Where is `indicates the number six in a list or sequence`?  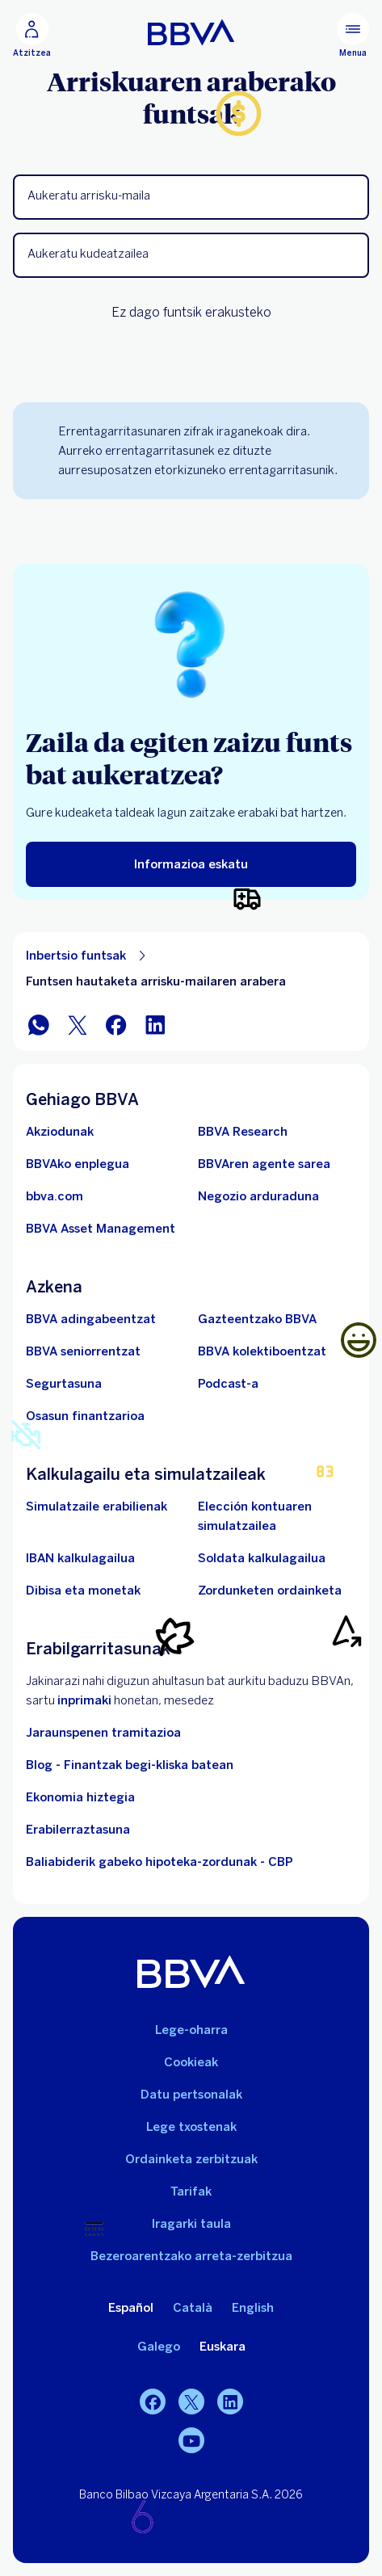 indicates the number six in a list or sequence is located at coordinates (142, 2516).